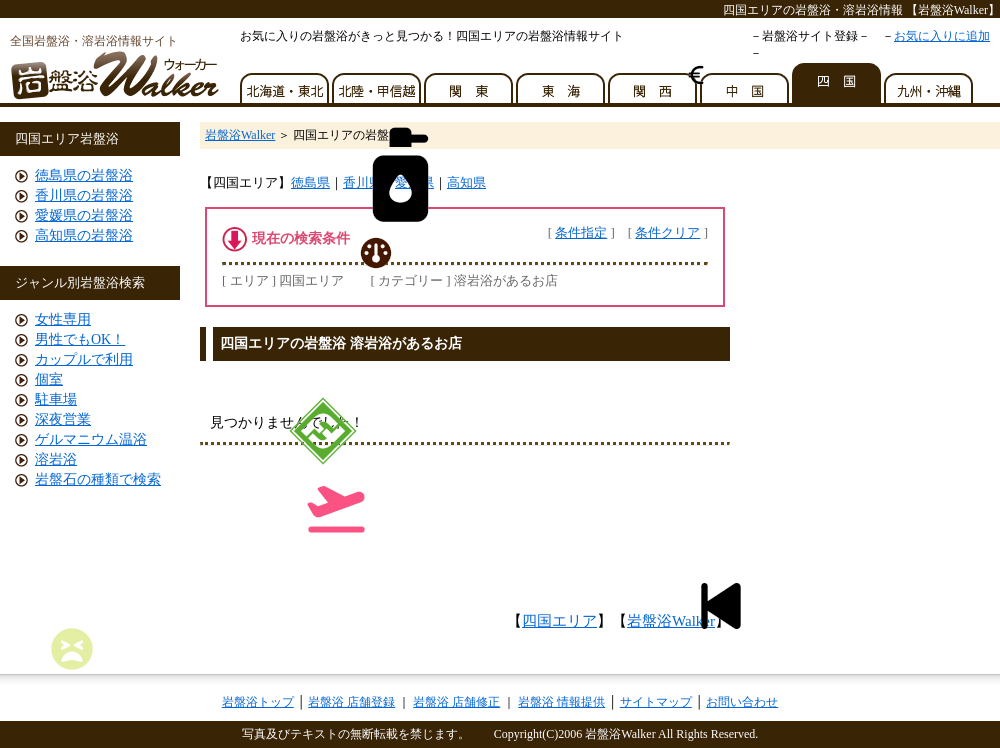 The image size is (1000, 748). Describe the element at coordinates (721, 606) in the screenshot. I see `go to previous track` at that location.